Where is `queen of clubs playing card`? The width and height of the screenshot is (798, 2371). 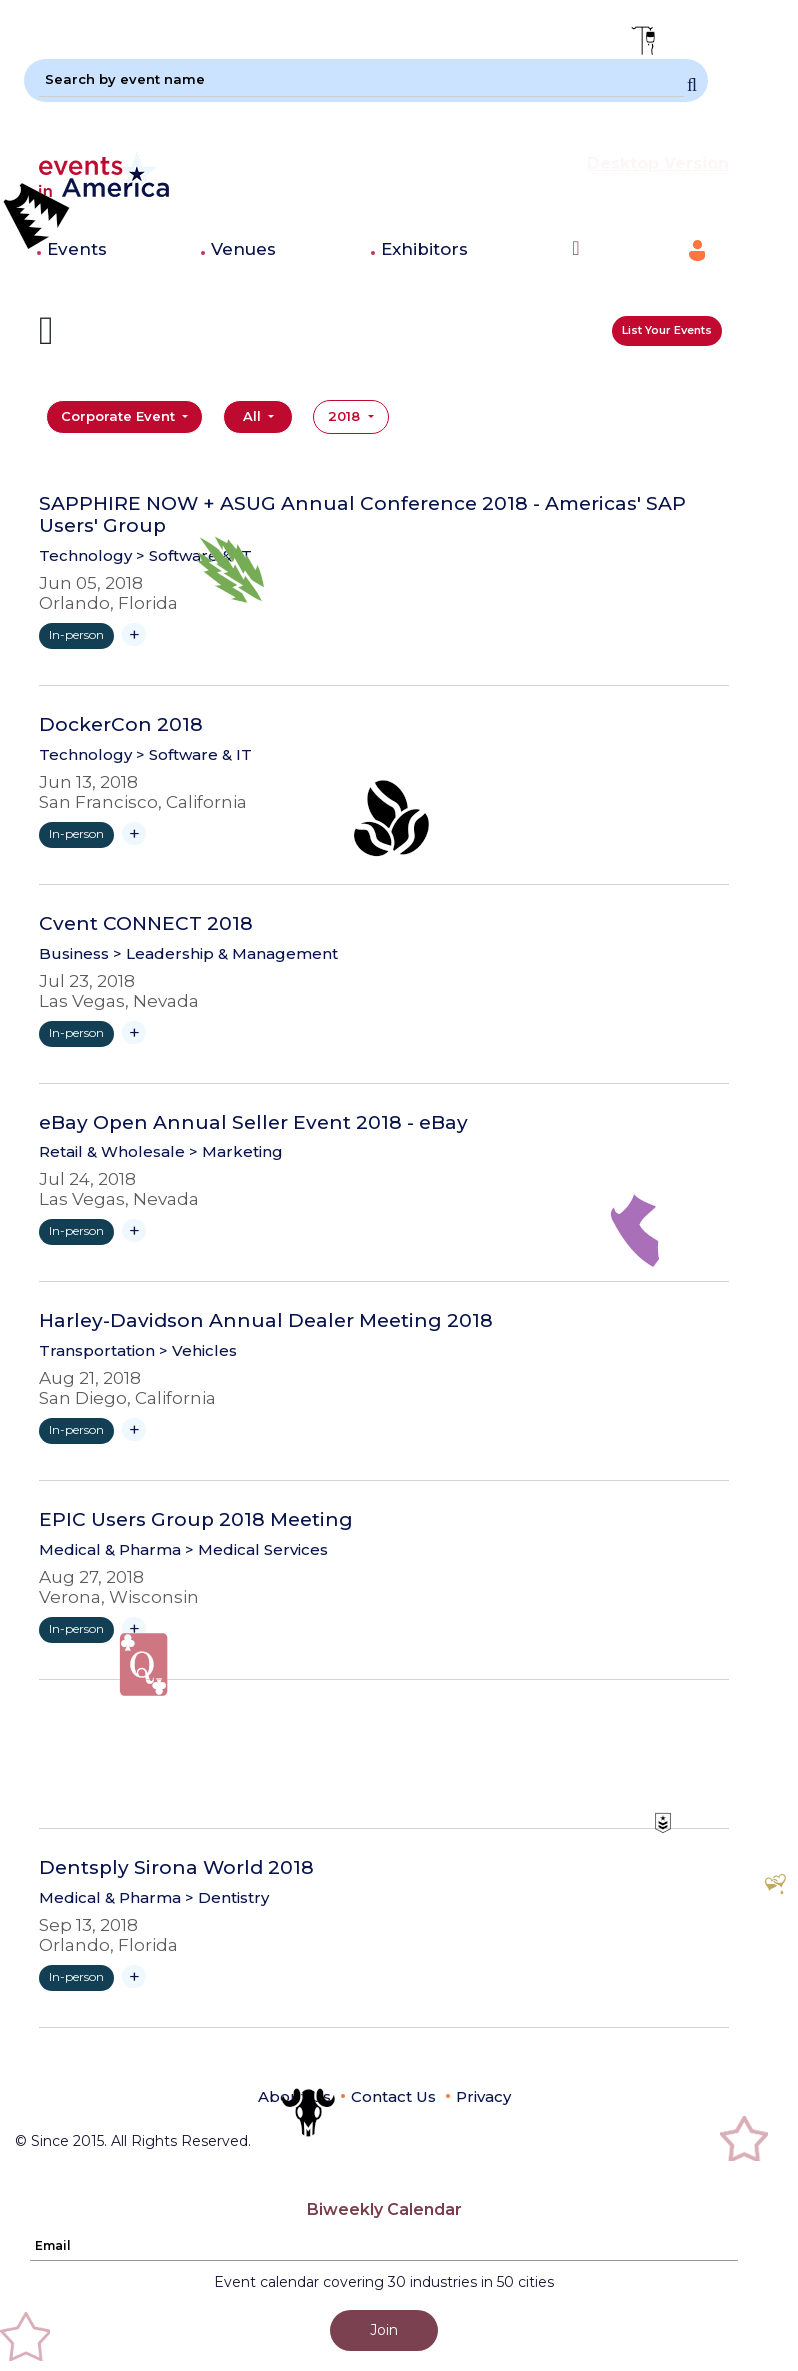
queen of clubs playing card is located at coordinates (143, 1664).